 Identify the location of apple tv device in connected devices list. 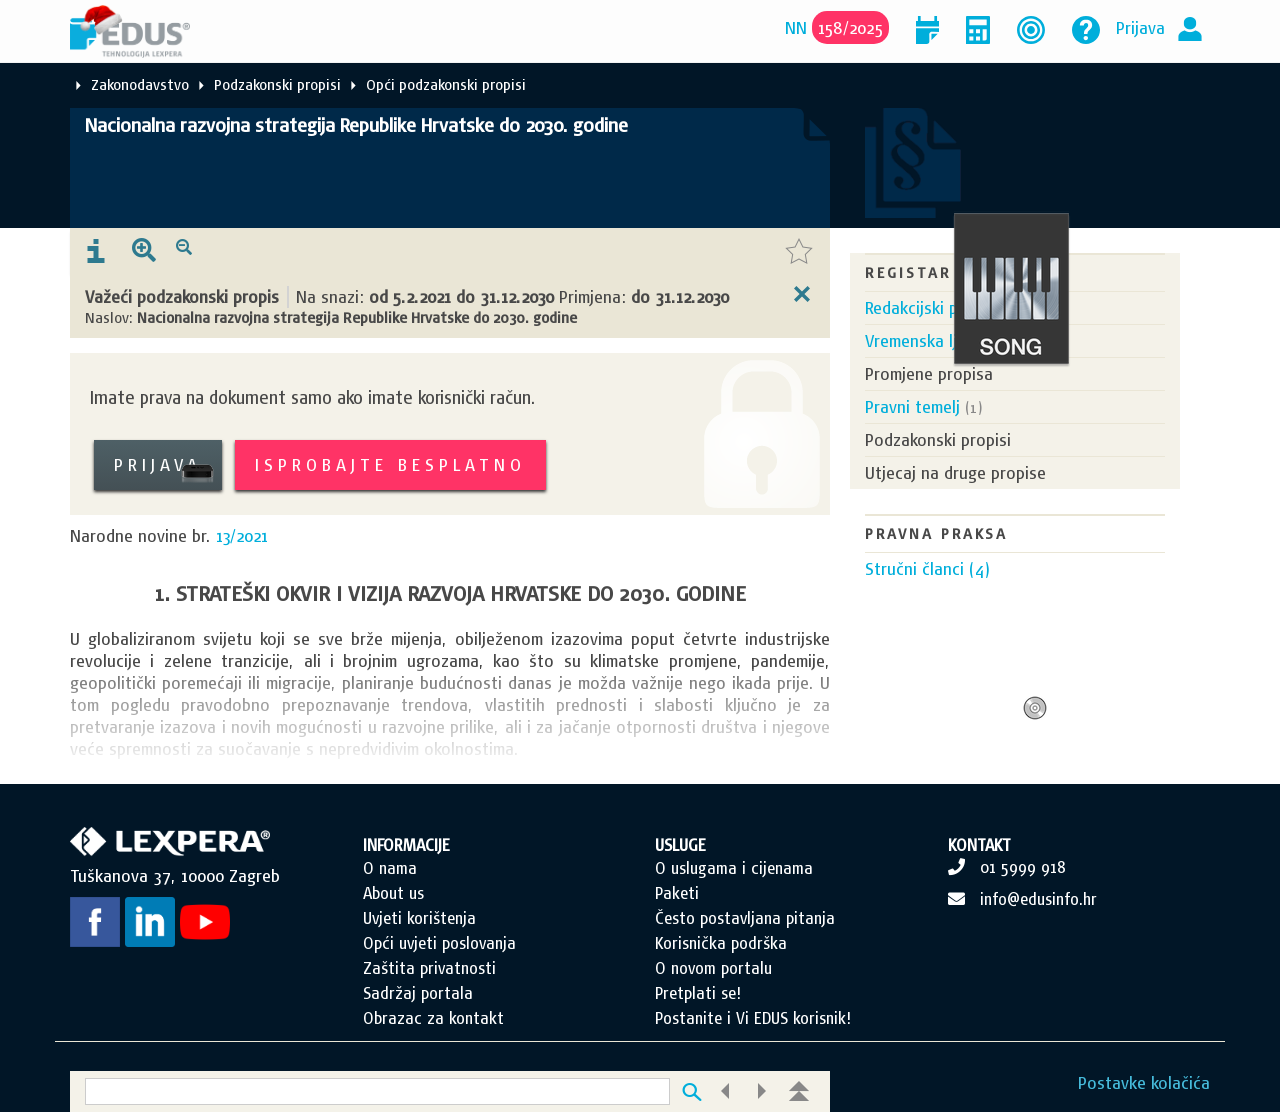
(197, 474).